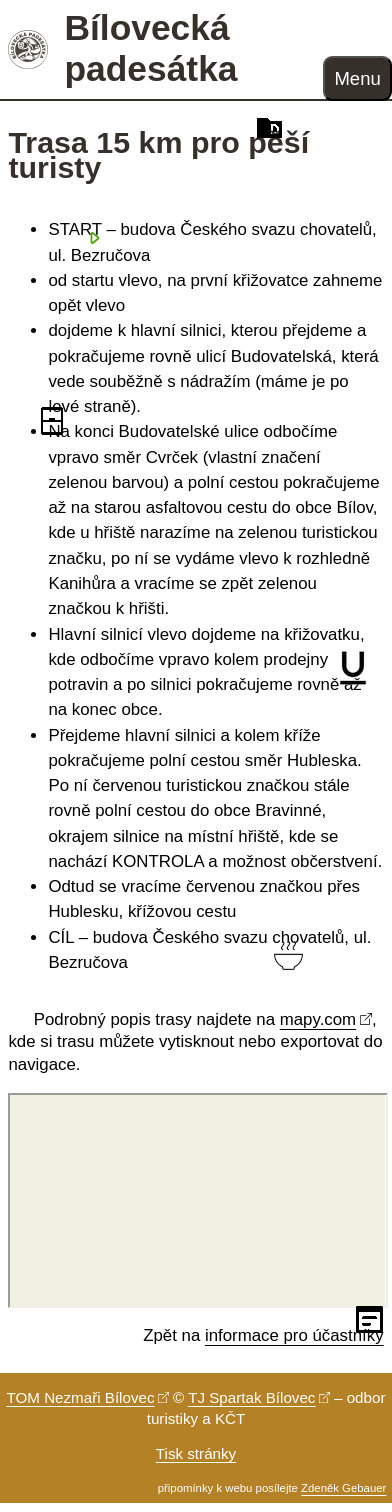 This screenshot has width=392, height=1512. What do you see at coordinates (369, 1319) in the screenshot?
I see `open rich text editor` at bounding box center [369, 1319].